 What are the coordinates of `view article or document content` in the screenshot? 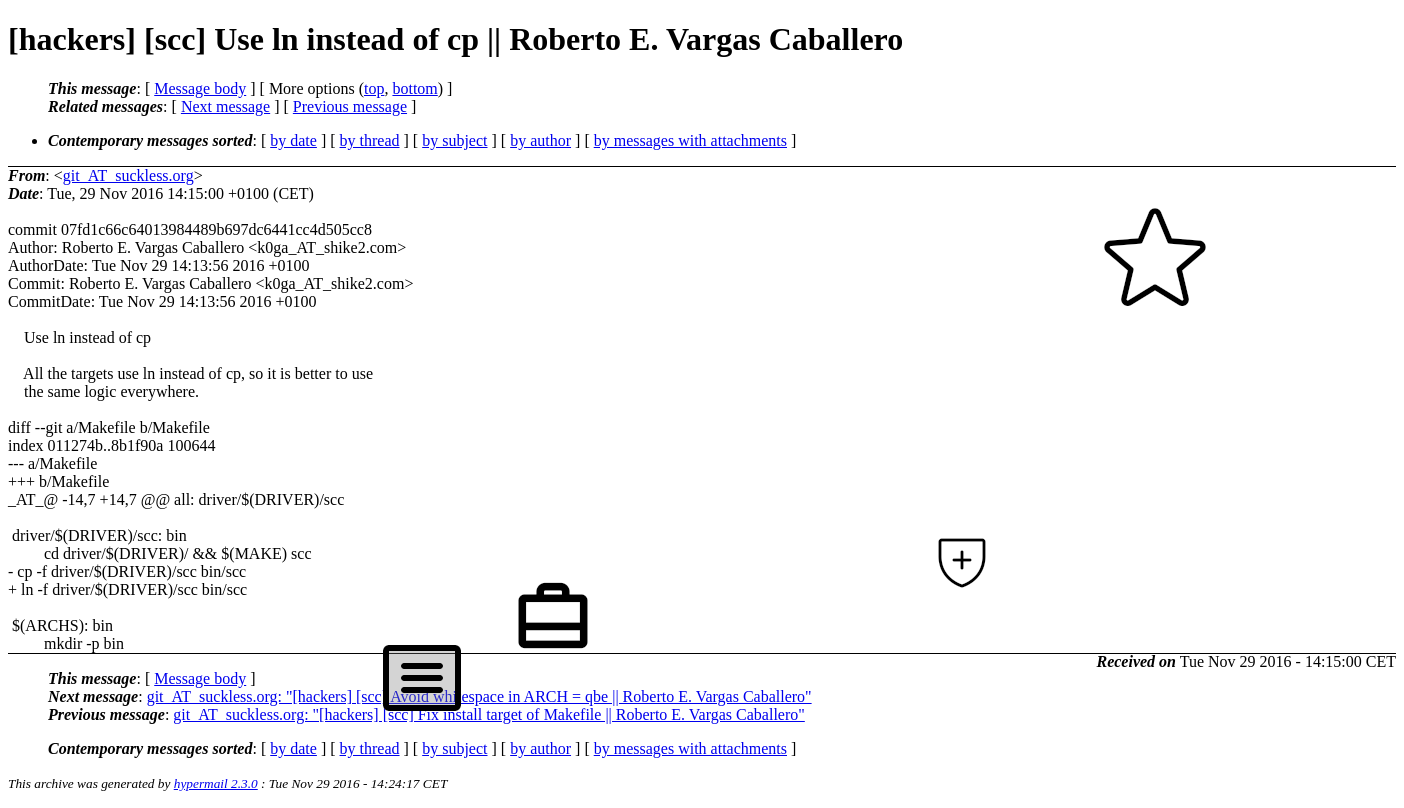 It's located at (422, 678).